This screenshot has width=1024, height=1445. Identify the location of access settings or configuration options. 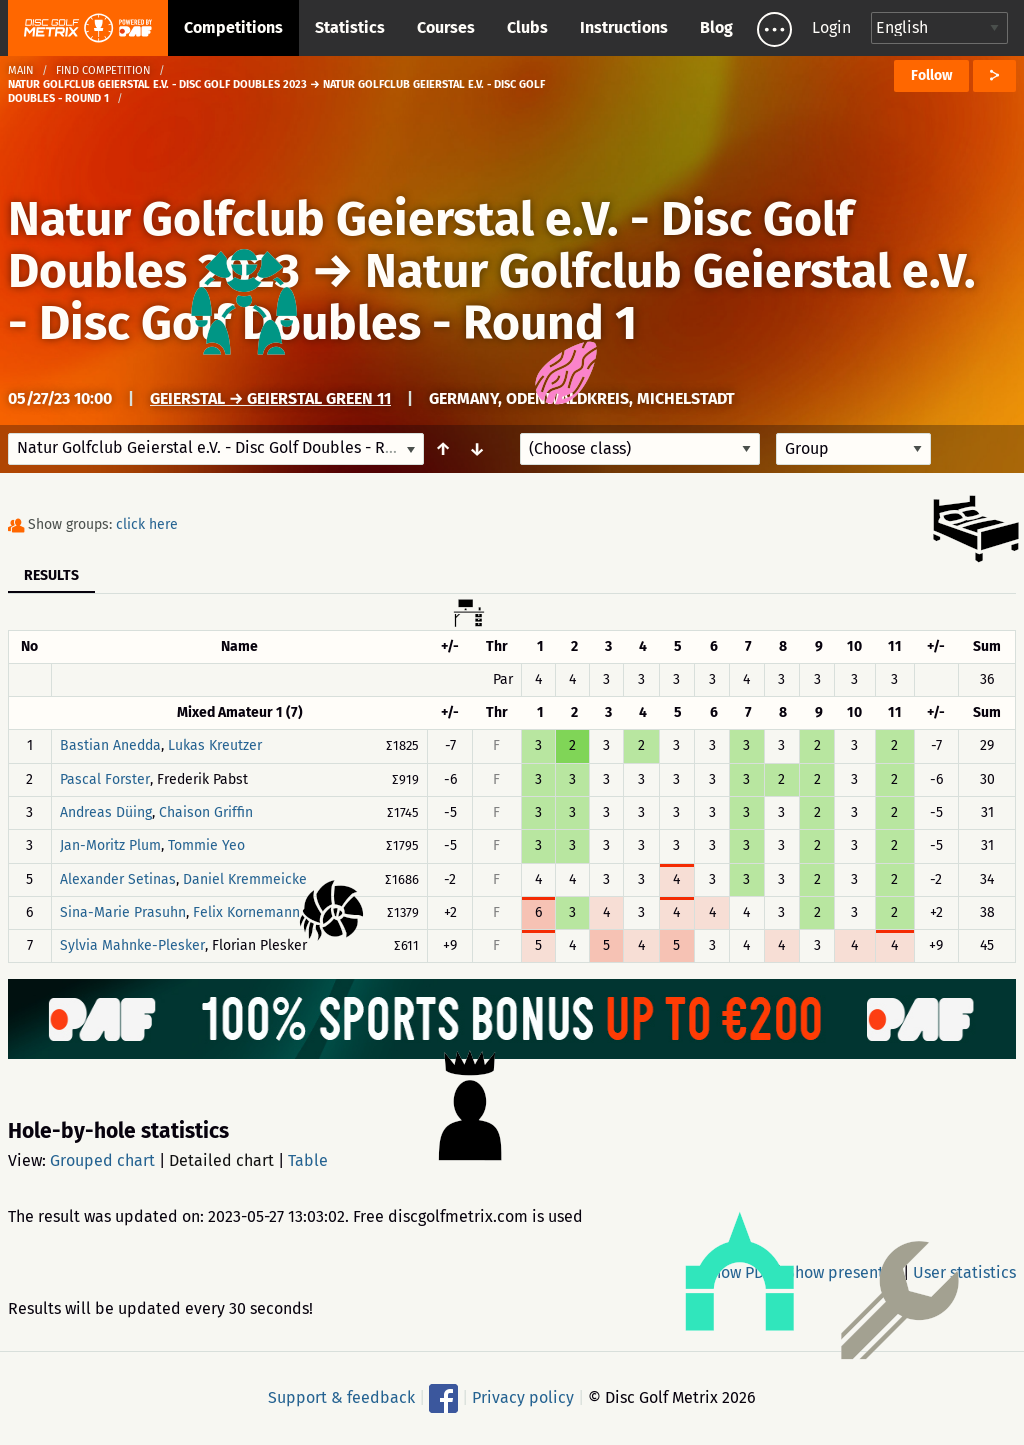
(900, 1300).